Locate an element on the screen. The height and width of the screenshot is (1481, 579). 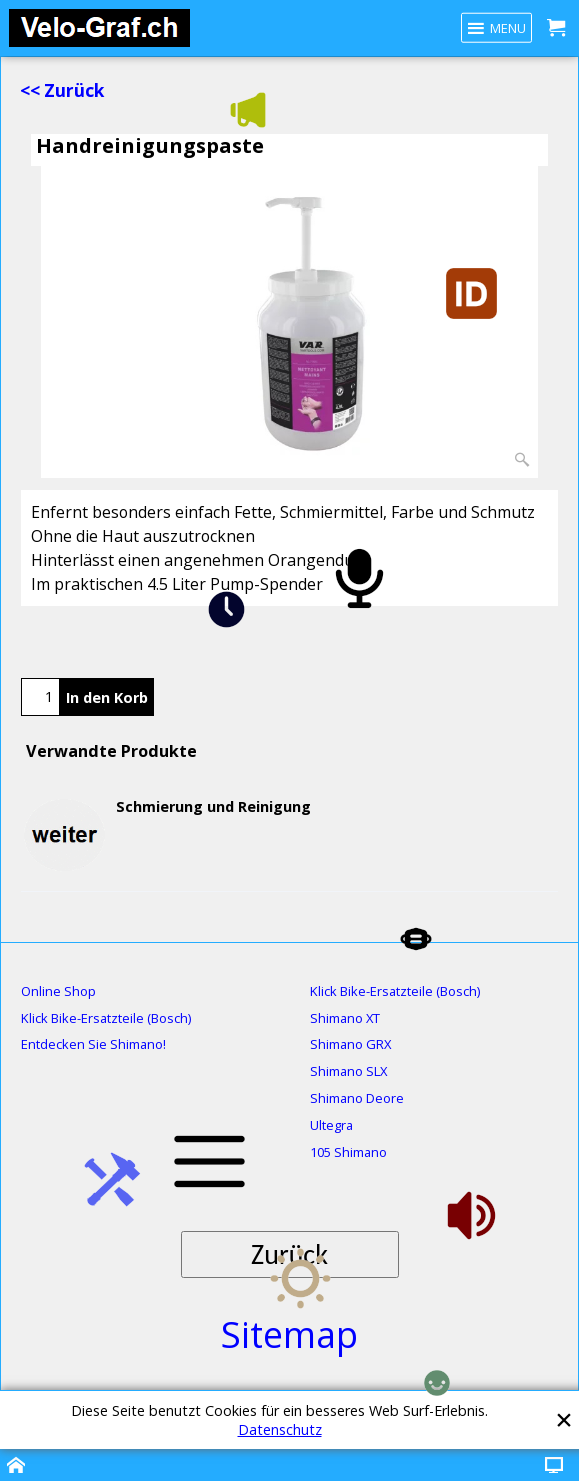
view or access an announcement channel is located at coordinates (248, 110).